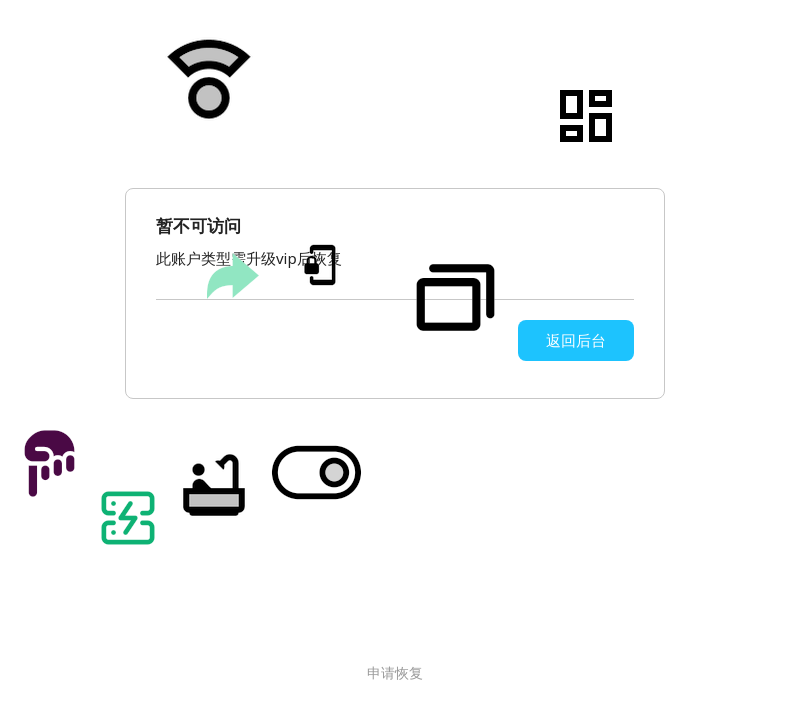 This screenshot has width=790, height=720. I want to click on share or forward content, so click(233, 276).